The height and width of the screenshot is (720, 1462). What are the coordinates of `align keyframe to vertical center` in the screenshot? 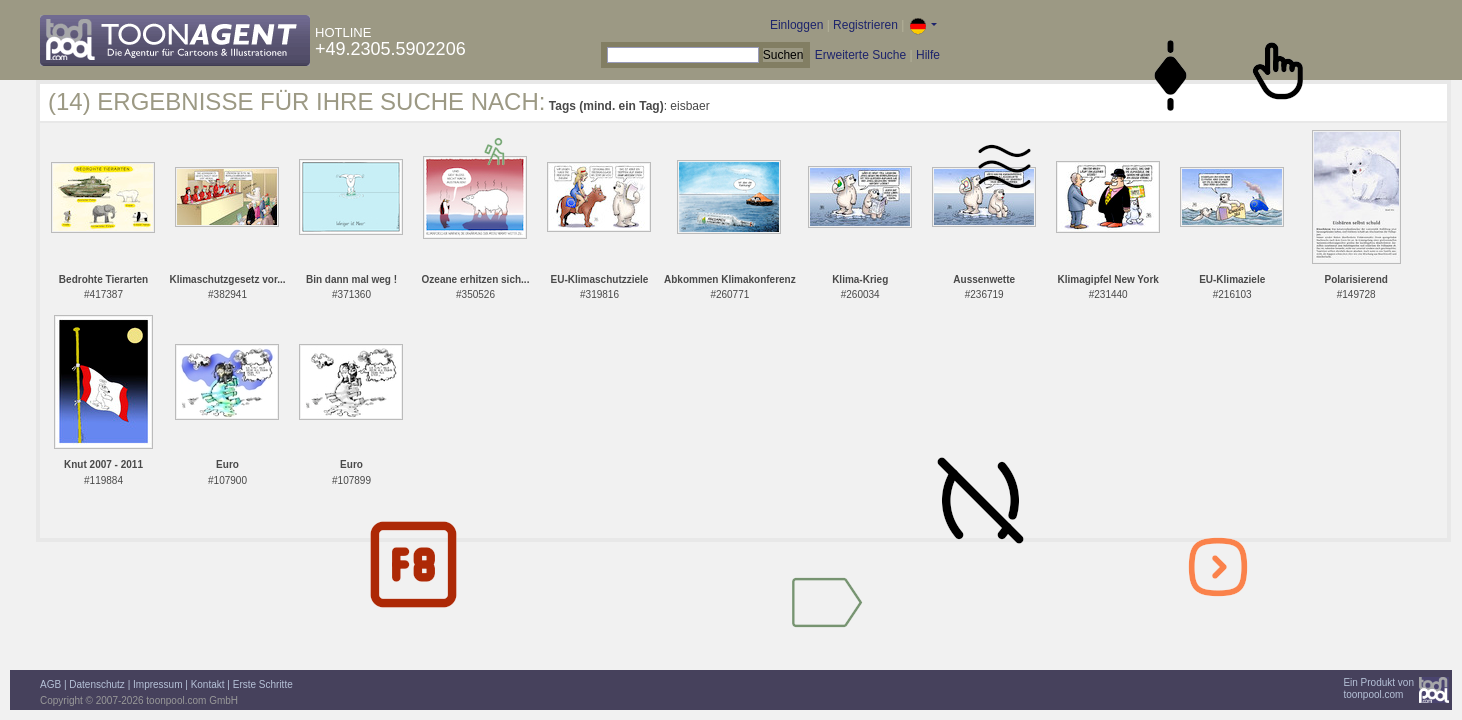 It's located at (1170, 75).